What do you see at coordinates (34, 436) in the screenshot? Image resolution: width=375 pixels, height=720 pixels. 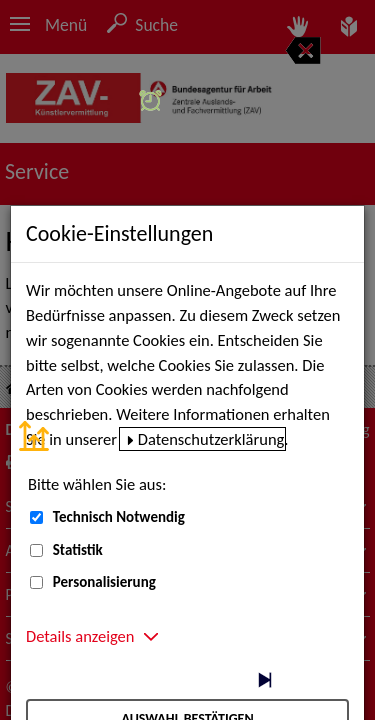 I see `view growth metrics or trending data` at bounding box center [34, 436].